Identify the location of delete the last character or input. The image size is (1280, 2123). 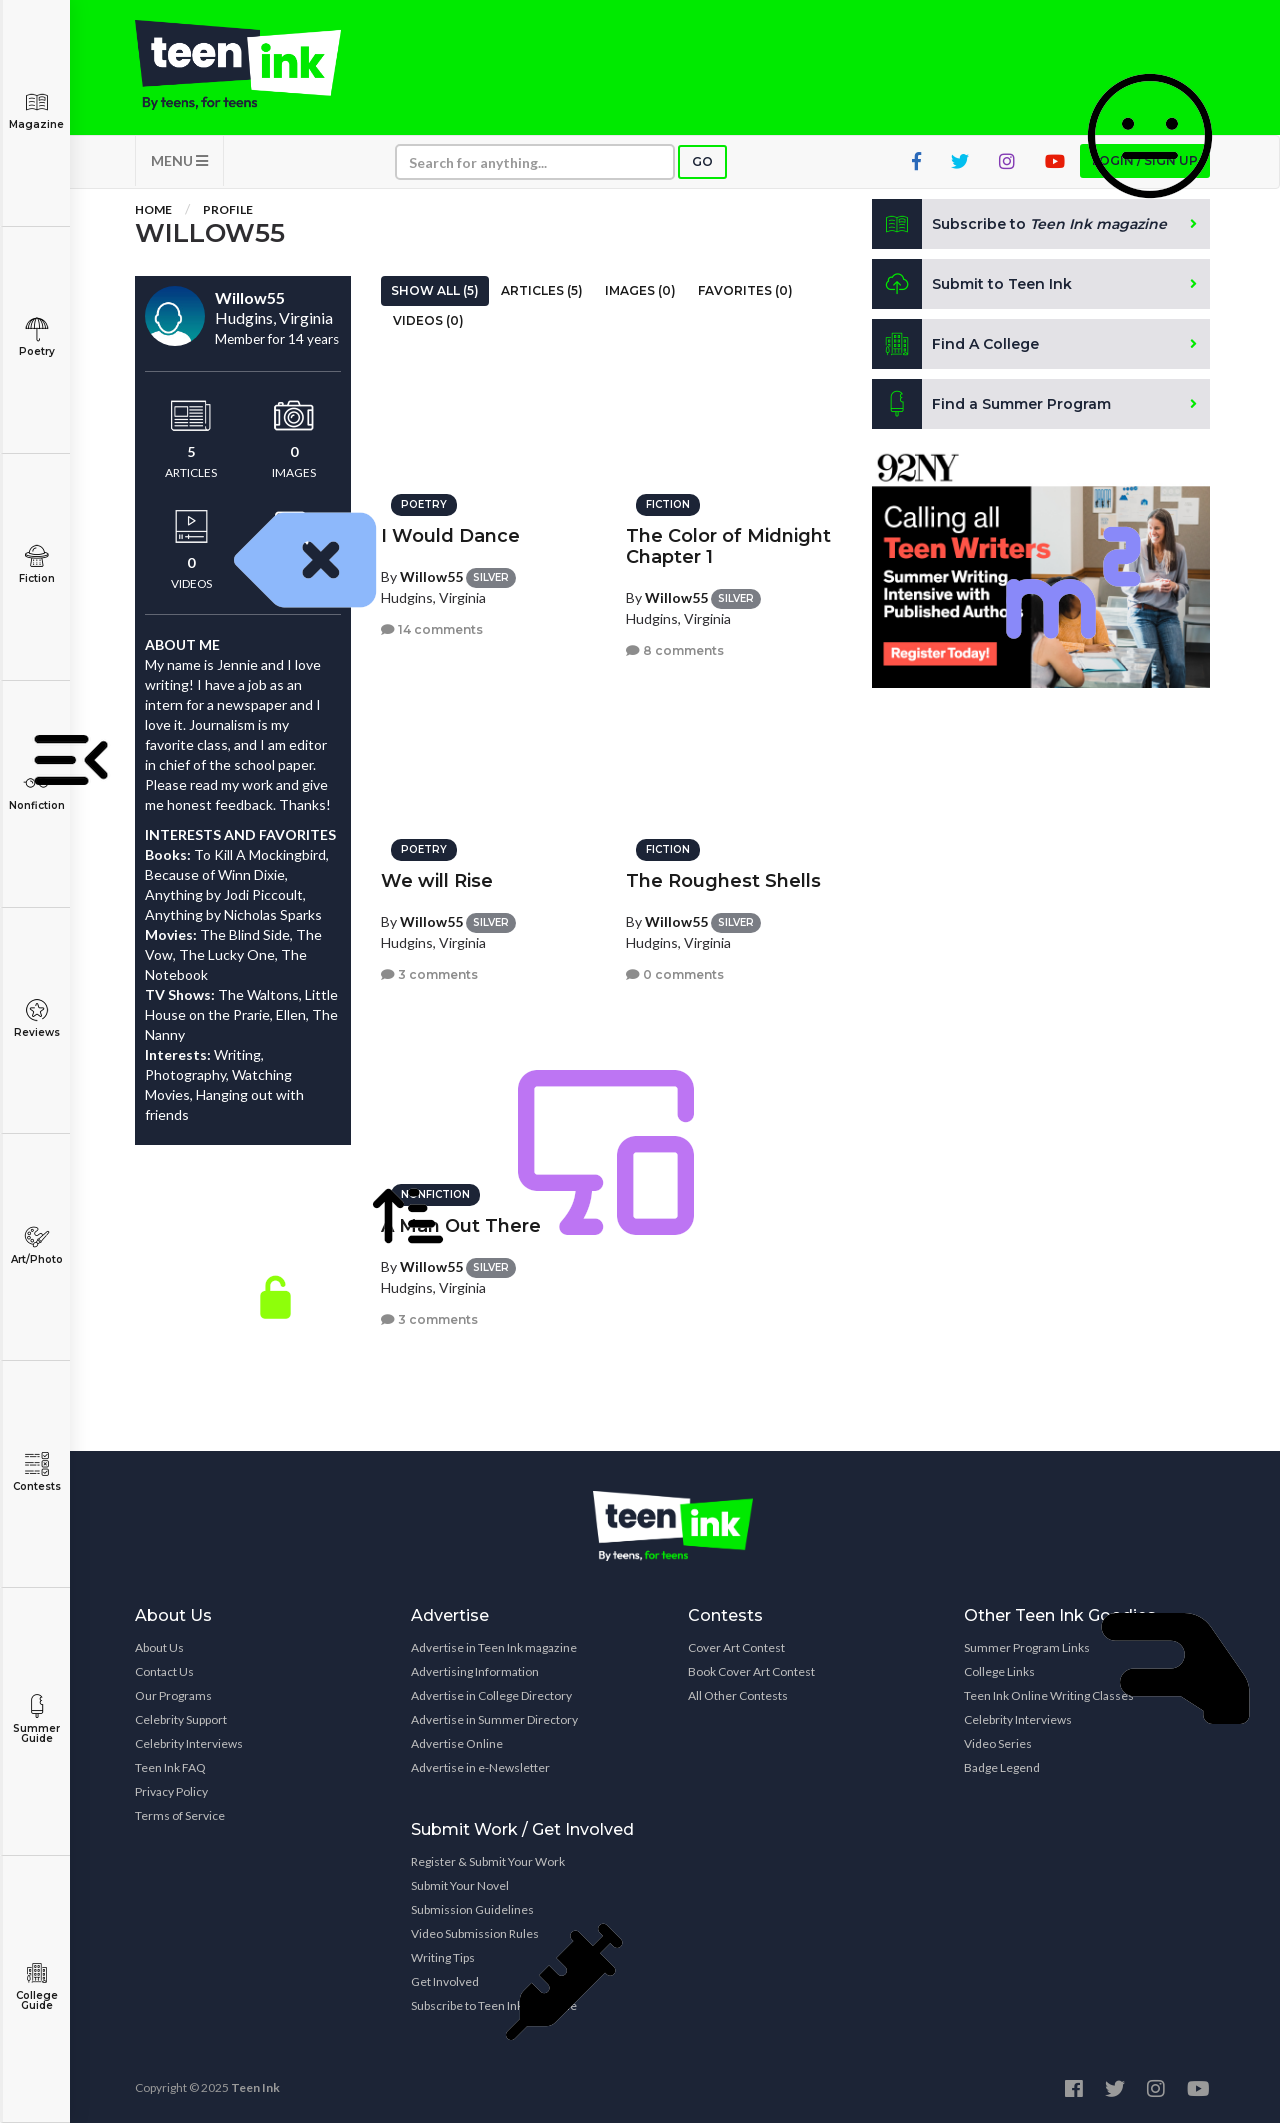
(313, 560).